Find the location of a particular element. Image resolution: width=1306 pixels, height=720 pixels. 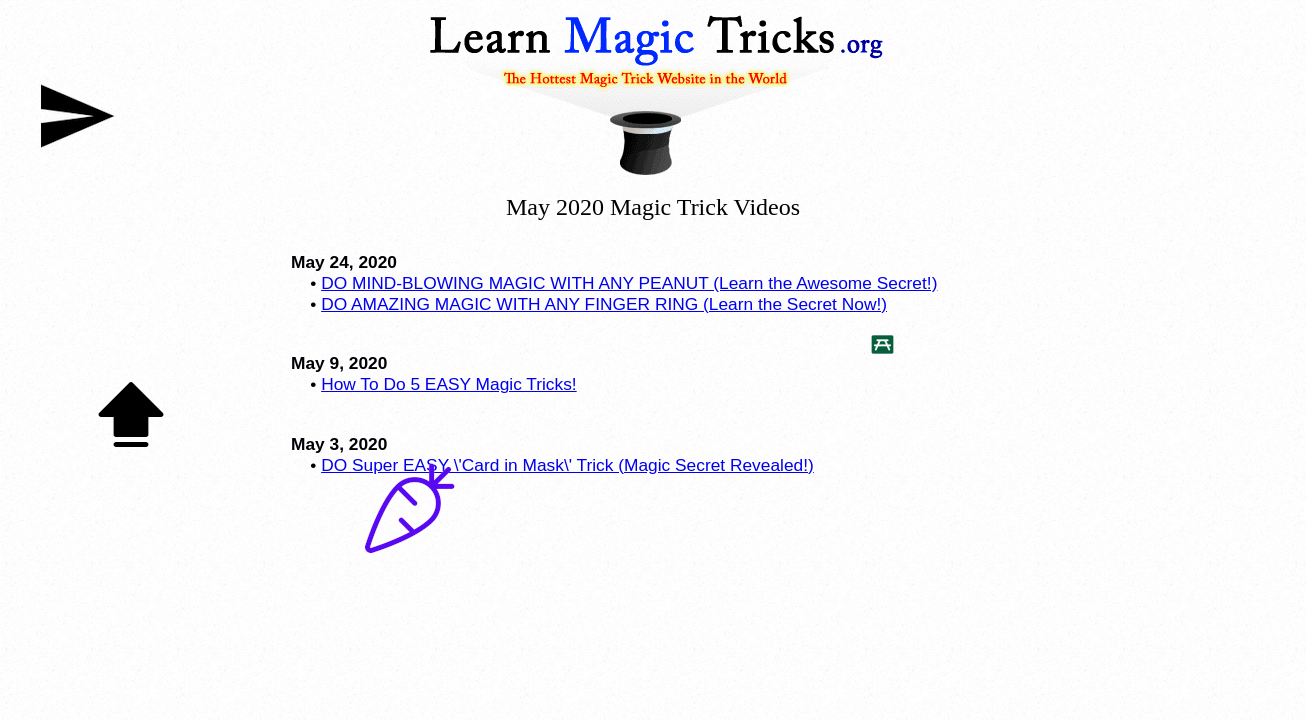

browse vegetable or produce category is located at coordinates (408, 510).